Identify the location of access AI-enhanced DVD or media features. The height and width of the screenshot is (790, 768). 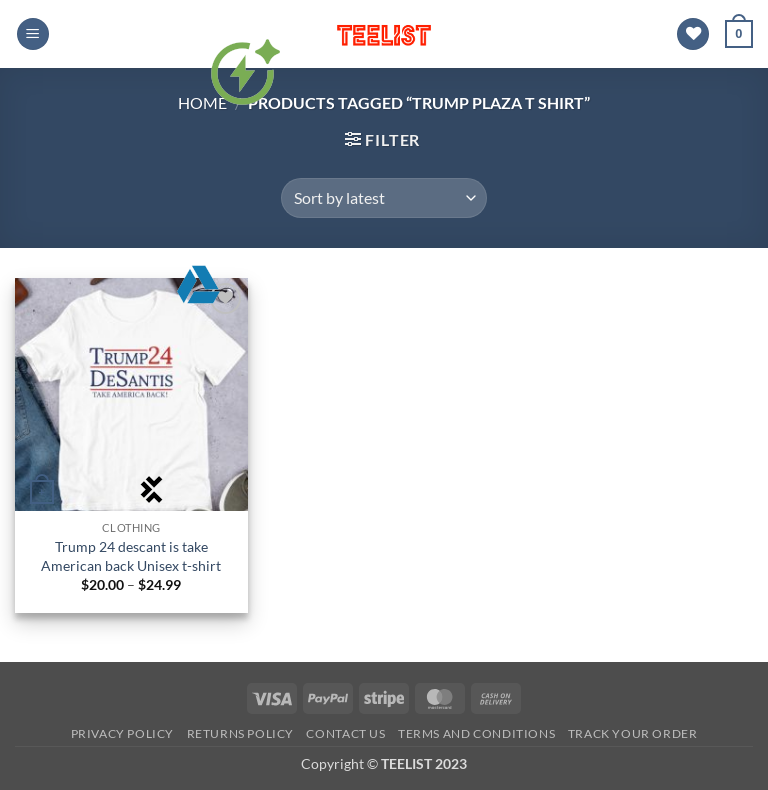
(242, 73).